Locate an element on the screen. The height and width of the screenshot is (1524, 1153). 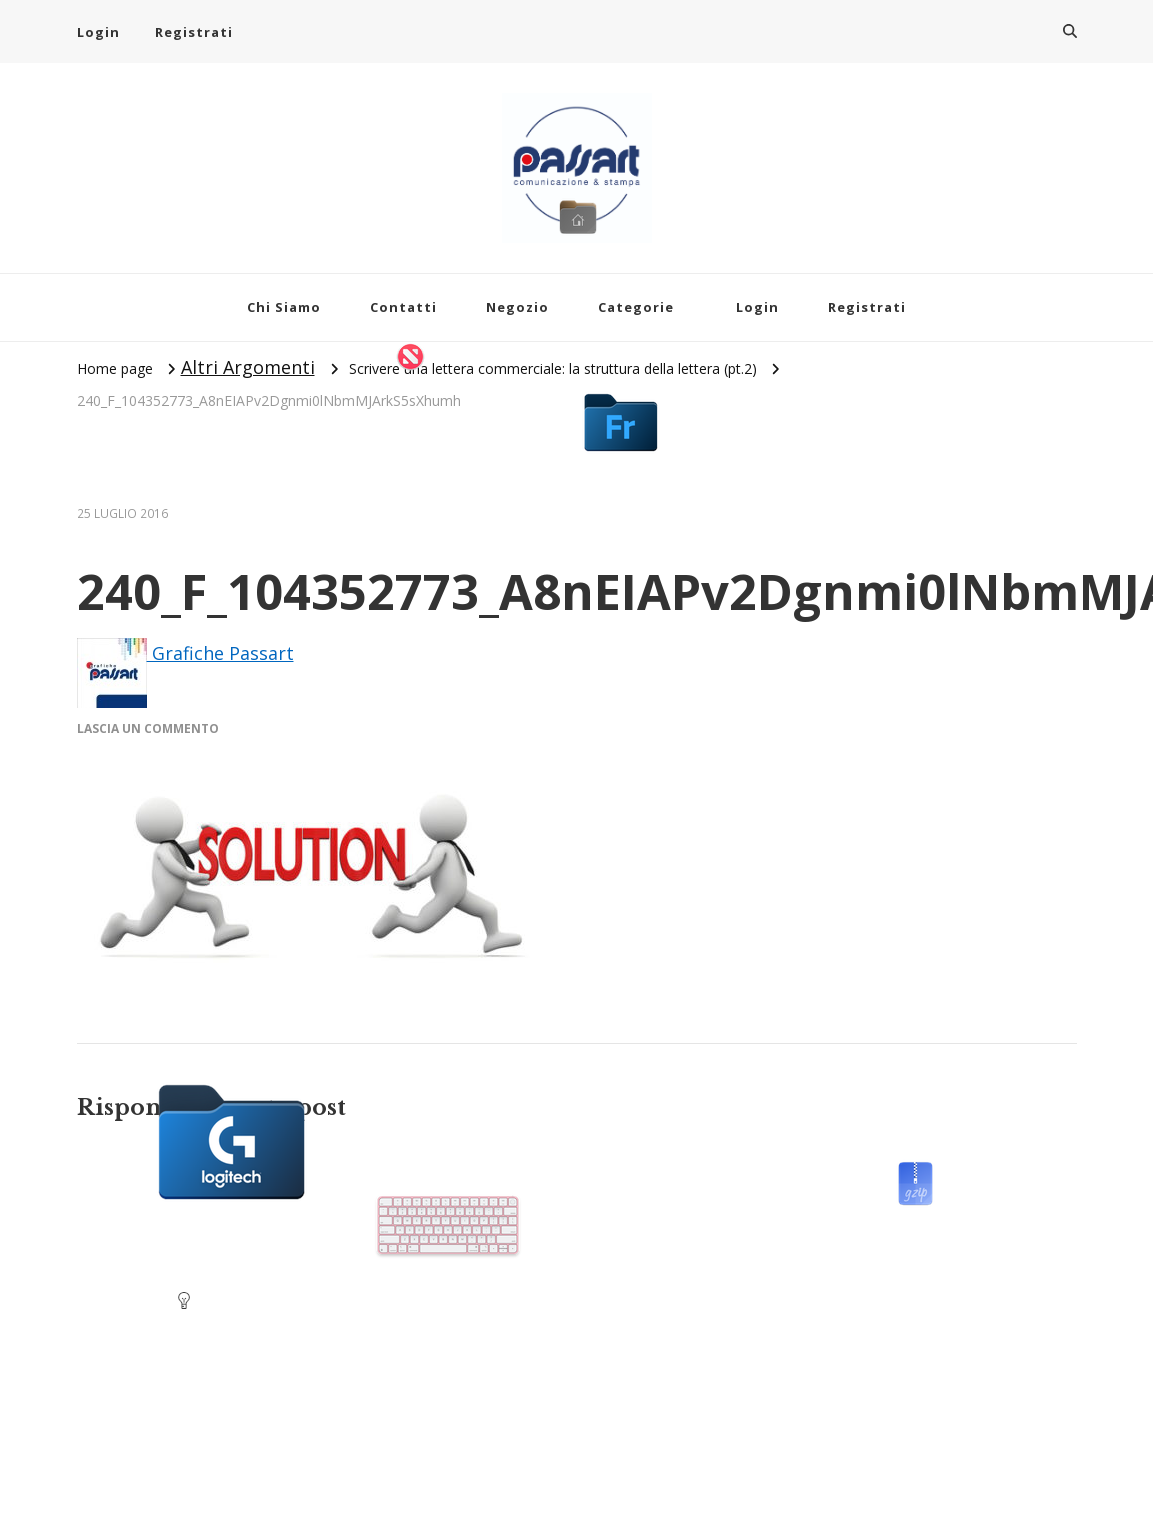
connect a bluetooth keyboard is located at coordinates (448, 1225).